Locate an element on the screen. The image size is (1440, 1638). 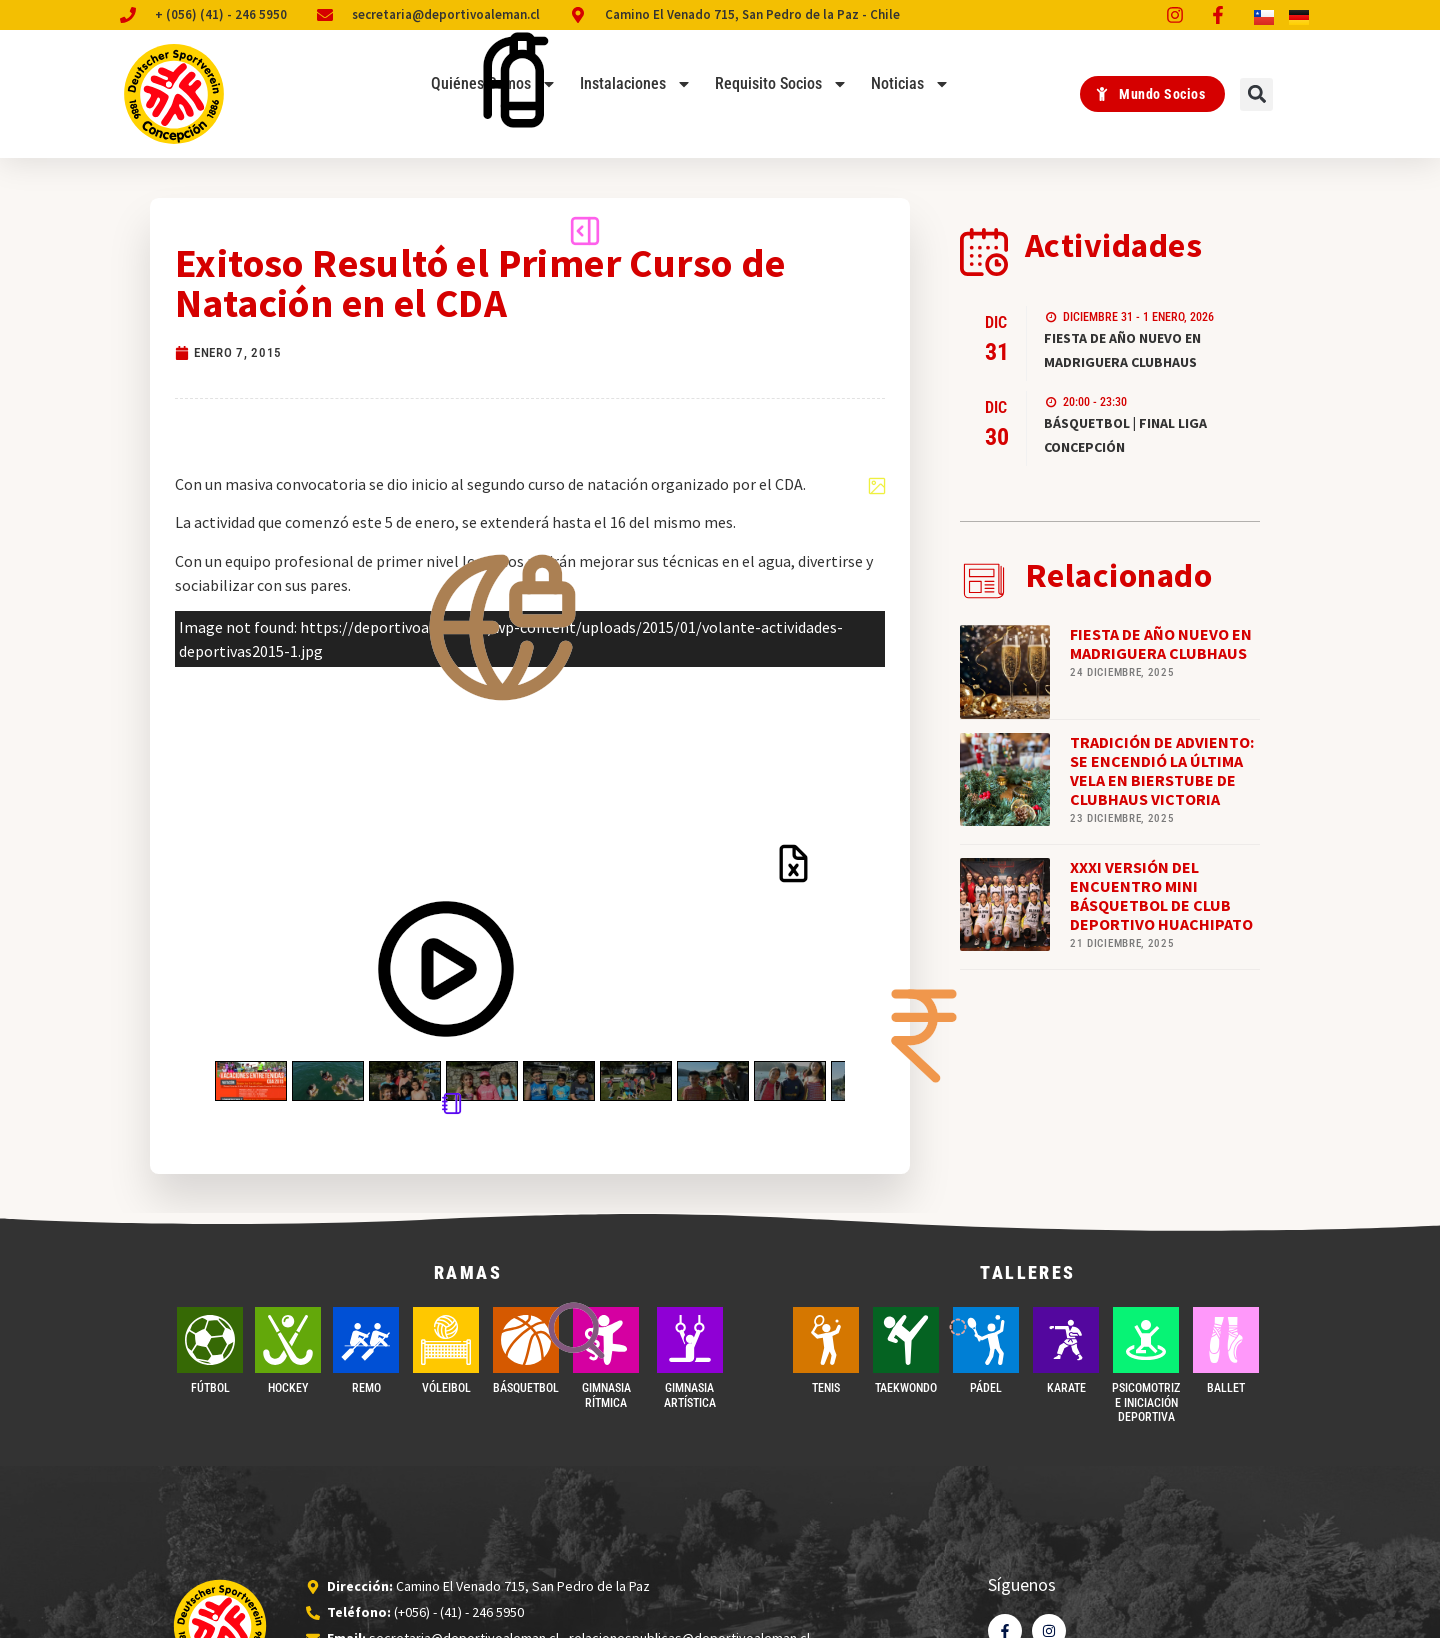
access fire safety information is located at coordinates (518, 80).